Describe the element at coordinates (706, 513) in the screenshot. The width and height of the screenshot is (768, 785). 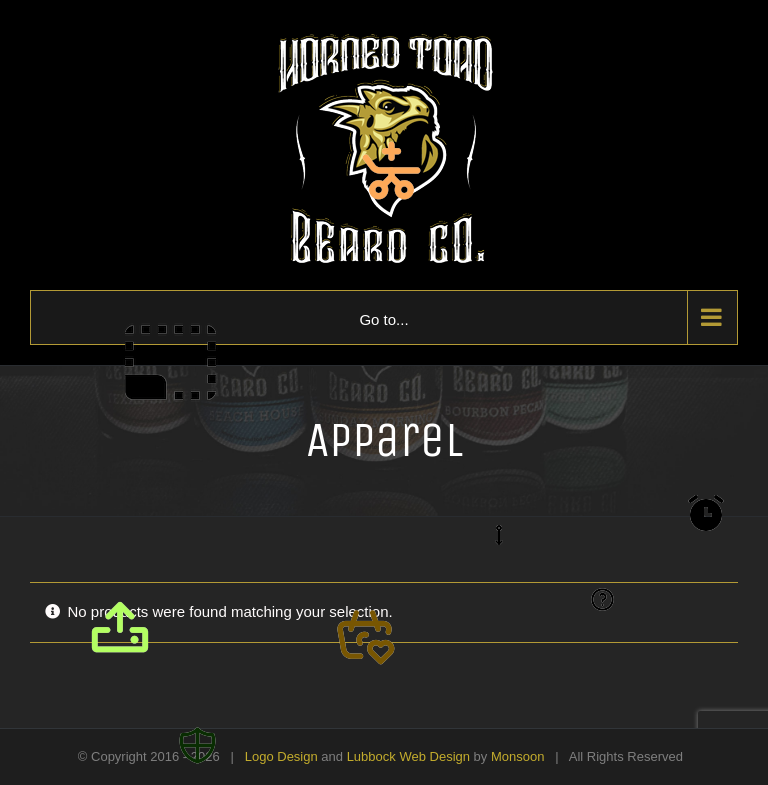
I see `set or manage alarms` at that location.